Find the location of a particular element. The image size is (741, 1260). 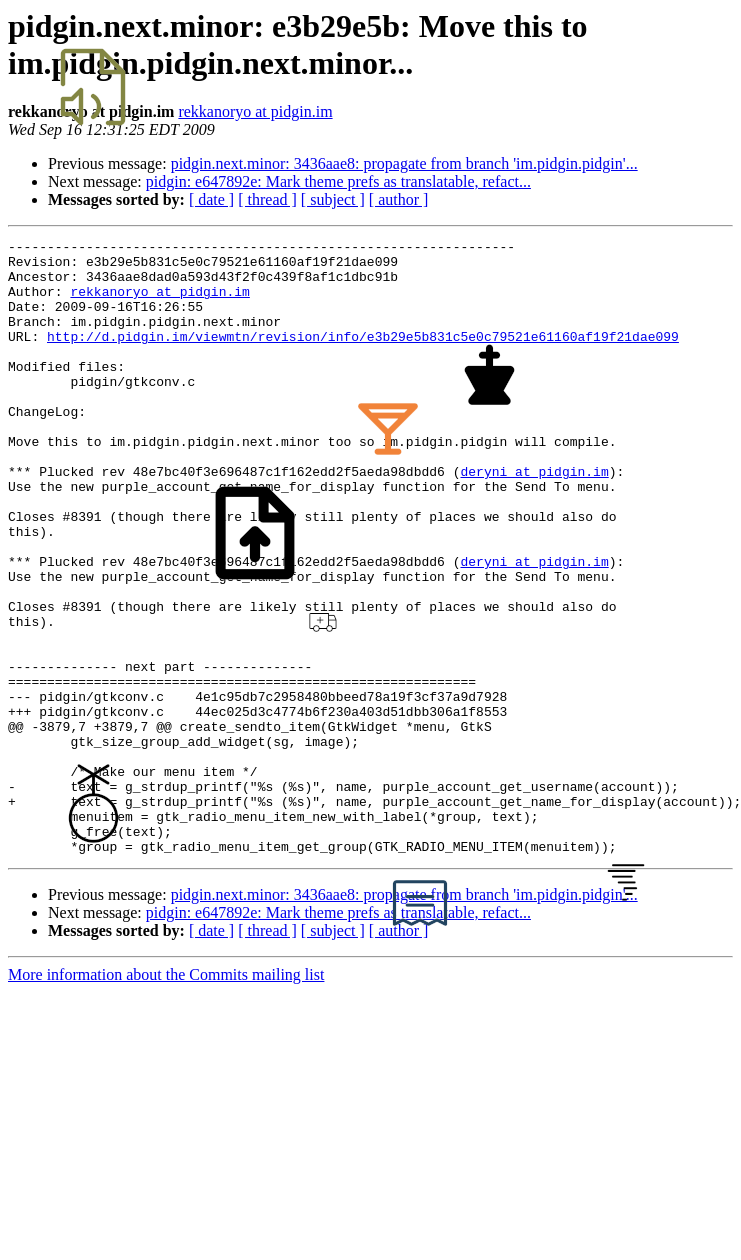

view purchase receipt or transaction history is located at coordinates (420, 903).